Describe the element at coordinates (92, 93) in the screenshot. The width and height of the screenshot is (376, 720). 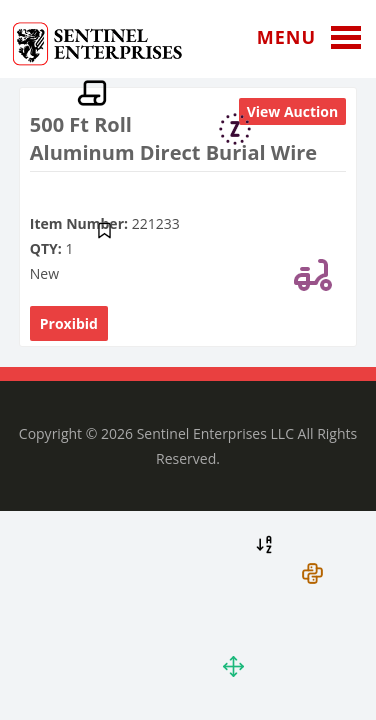
I see `view or edit scripts` at that location.